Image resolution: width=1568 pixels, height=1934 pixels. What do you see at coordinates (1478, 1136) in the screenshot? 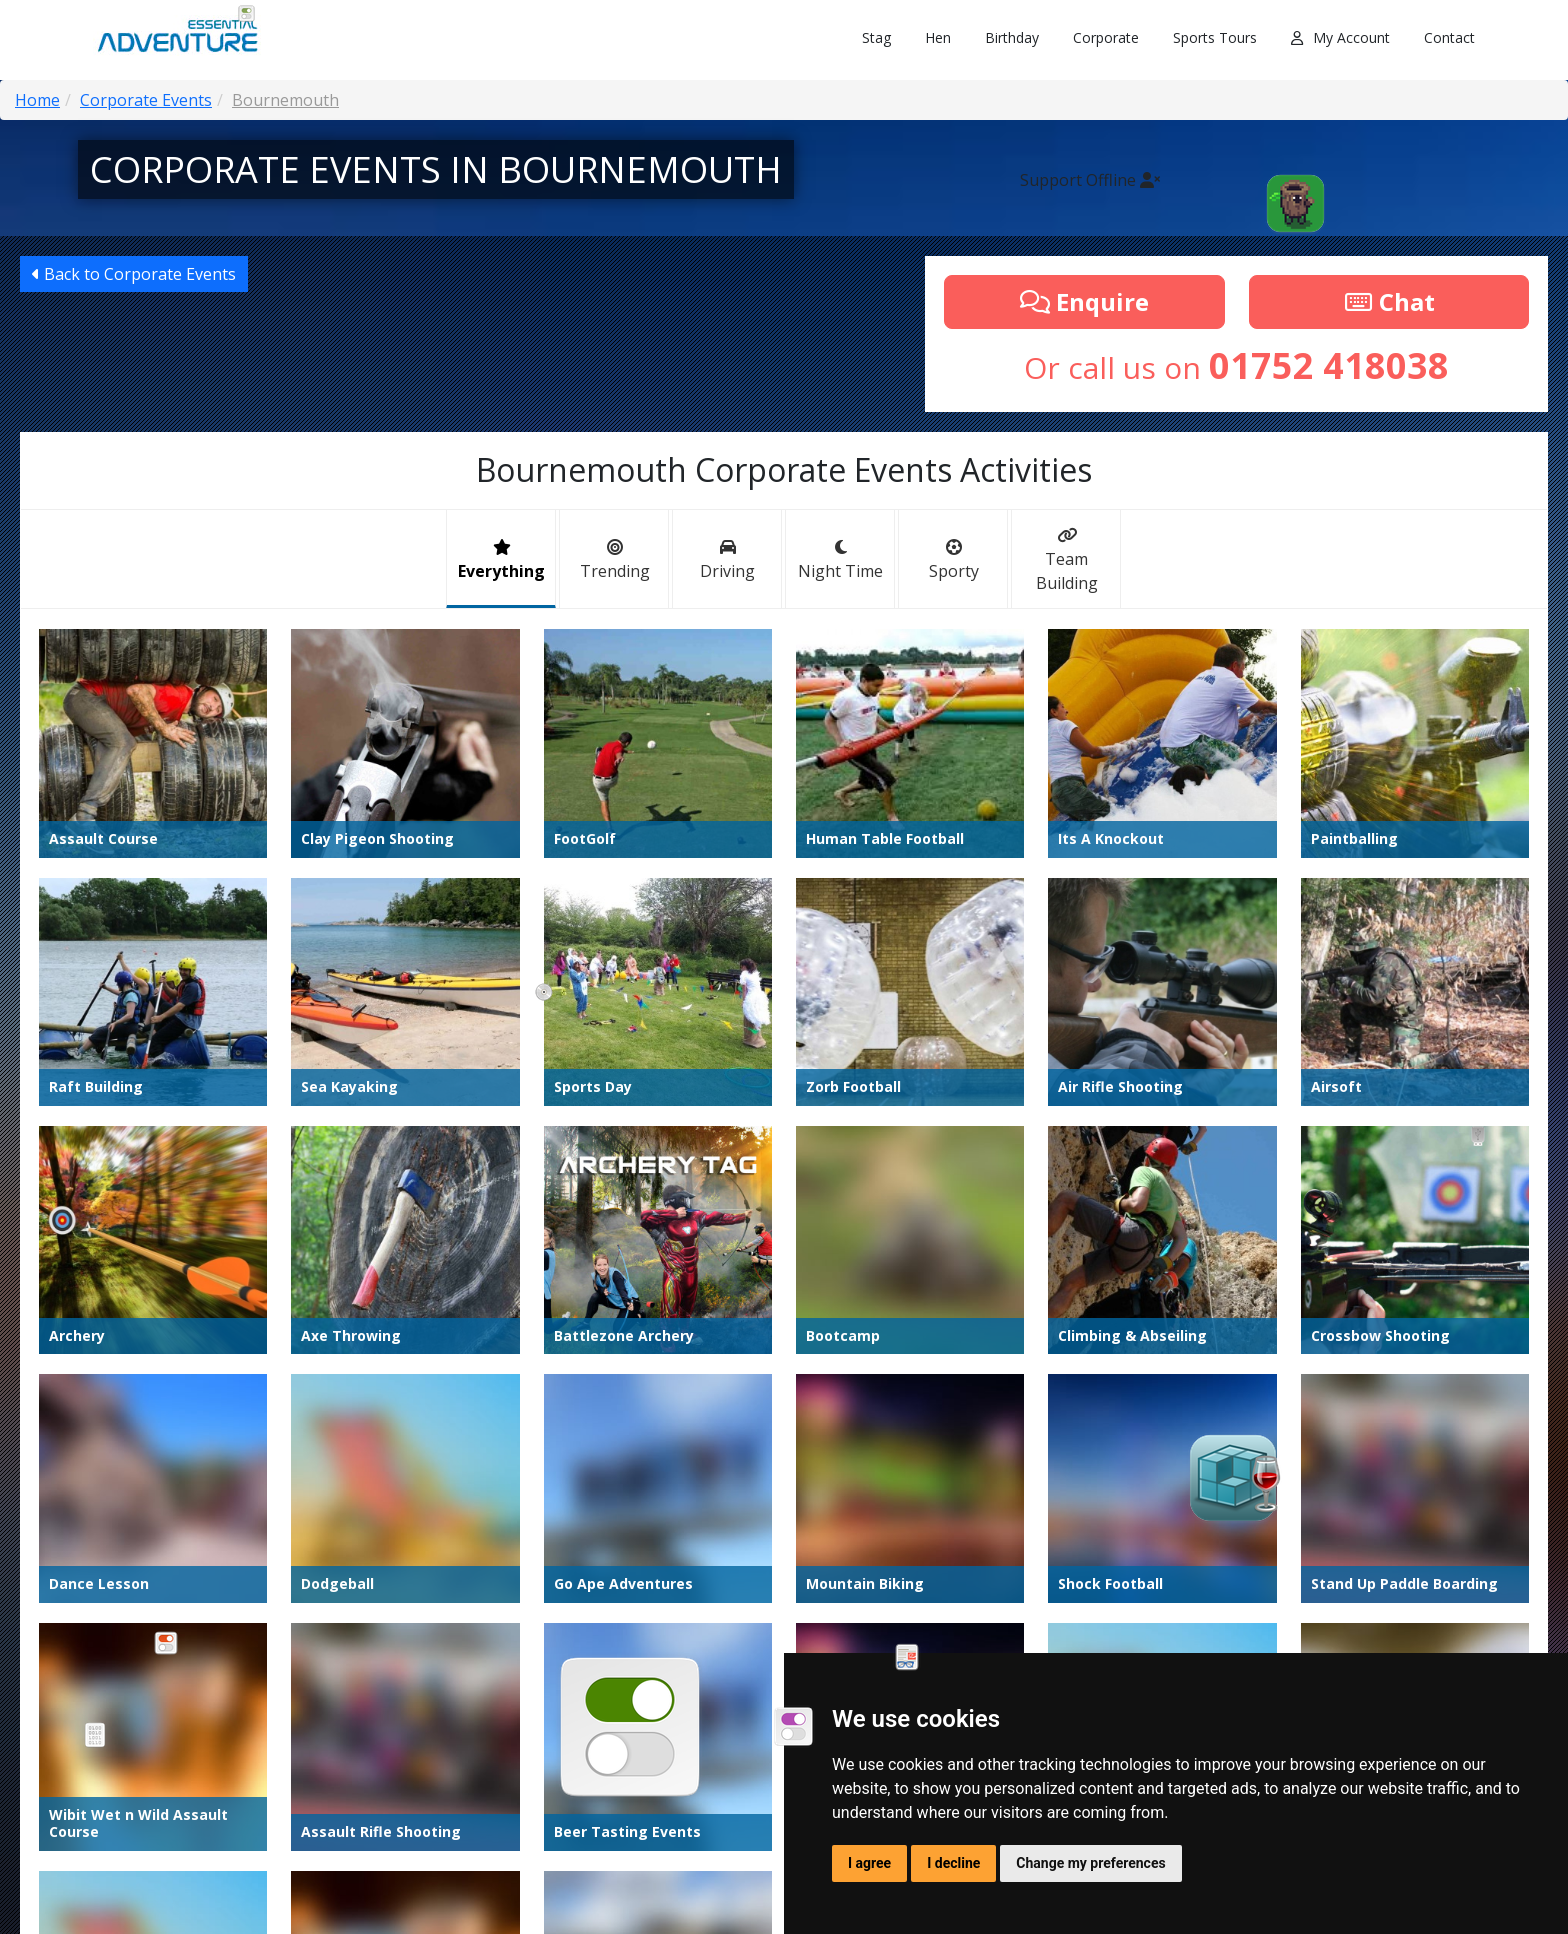
I see `access connected USB storage device` at bounding box center [1478, 1136].